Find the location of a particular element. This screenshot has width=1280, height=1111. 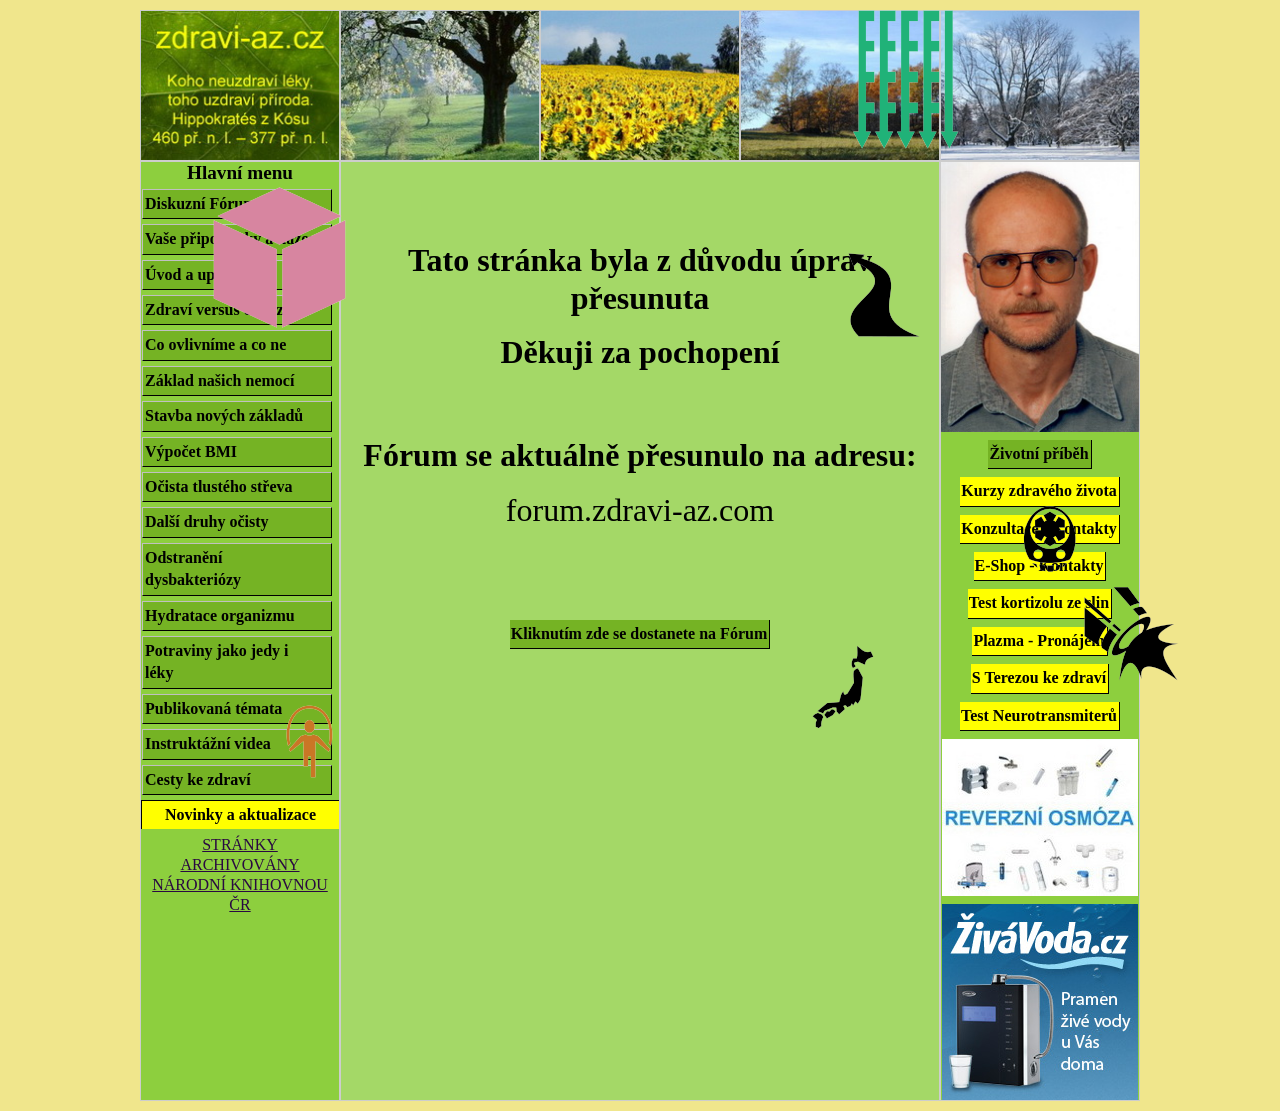

dodge or evade action in gameplay is located at coordinates (881, 295).